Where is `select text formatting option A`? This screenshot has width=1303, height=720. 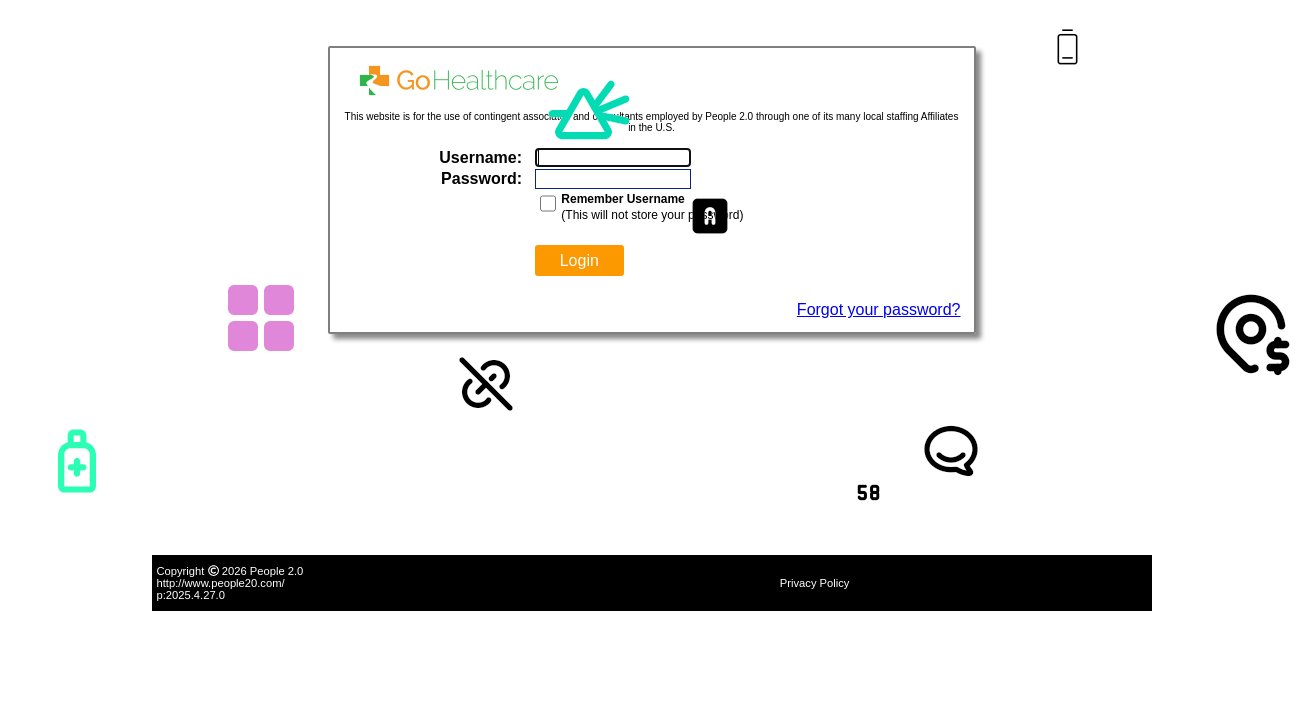
select text formatting option A is located at coordinates (710, 216).